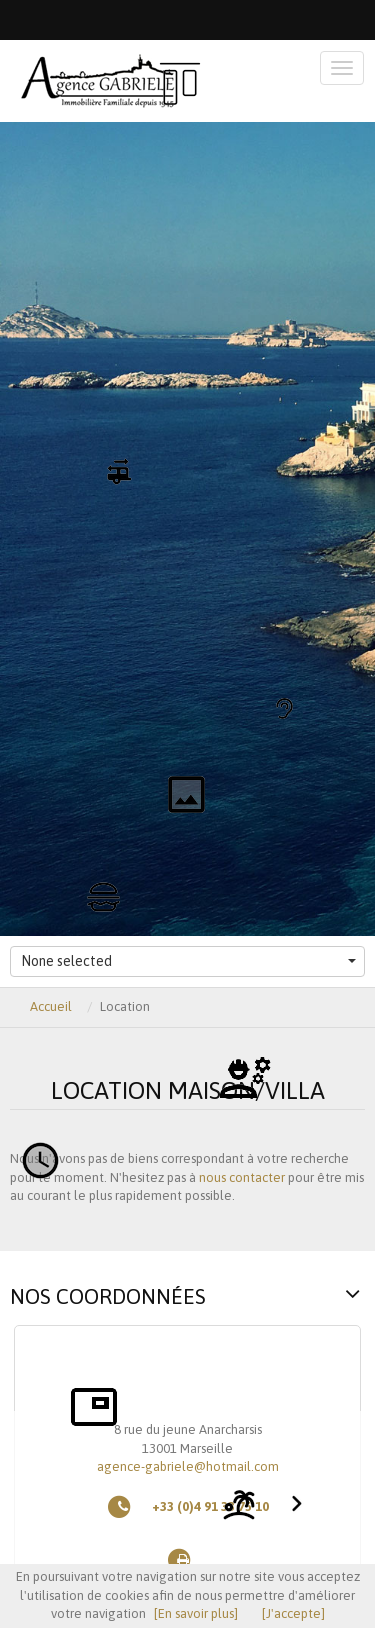 The image size is (375, 1628). Describe the element at coordinates (103, 897) in the screenshot. I see `food or restaurant category` at that location.